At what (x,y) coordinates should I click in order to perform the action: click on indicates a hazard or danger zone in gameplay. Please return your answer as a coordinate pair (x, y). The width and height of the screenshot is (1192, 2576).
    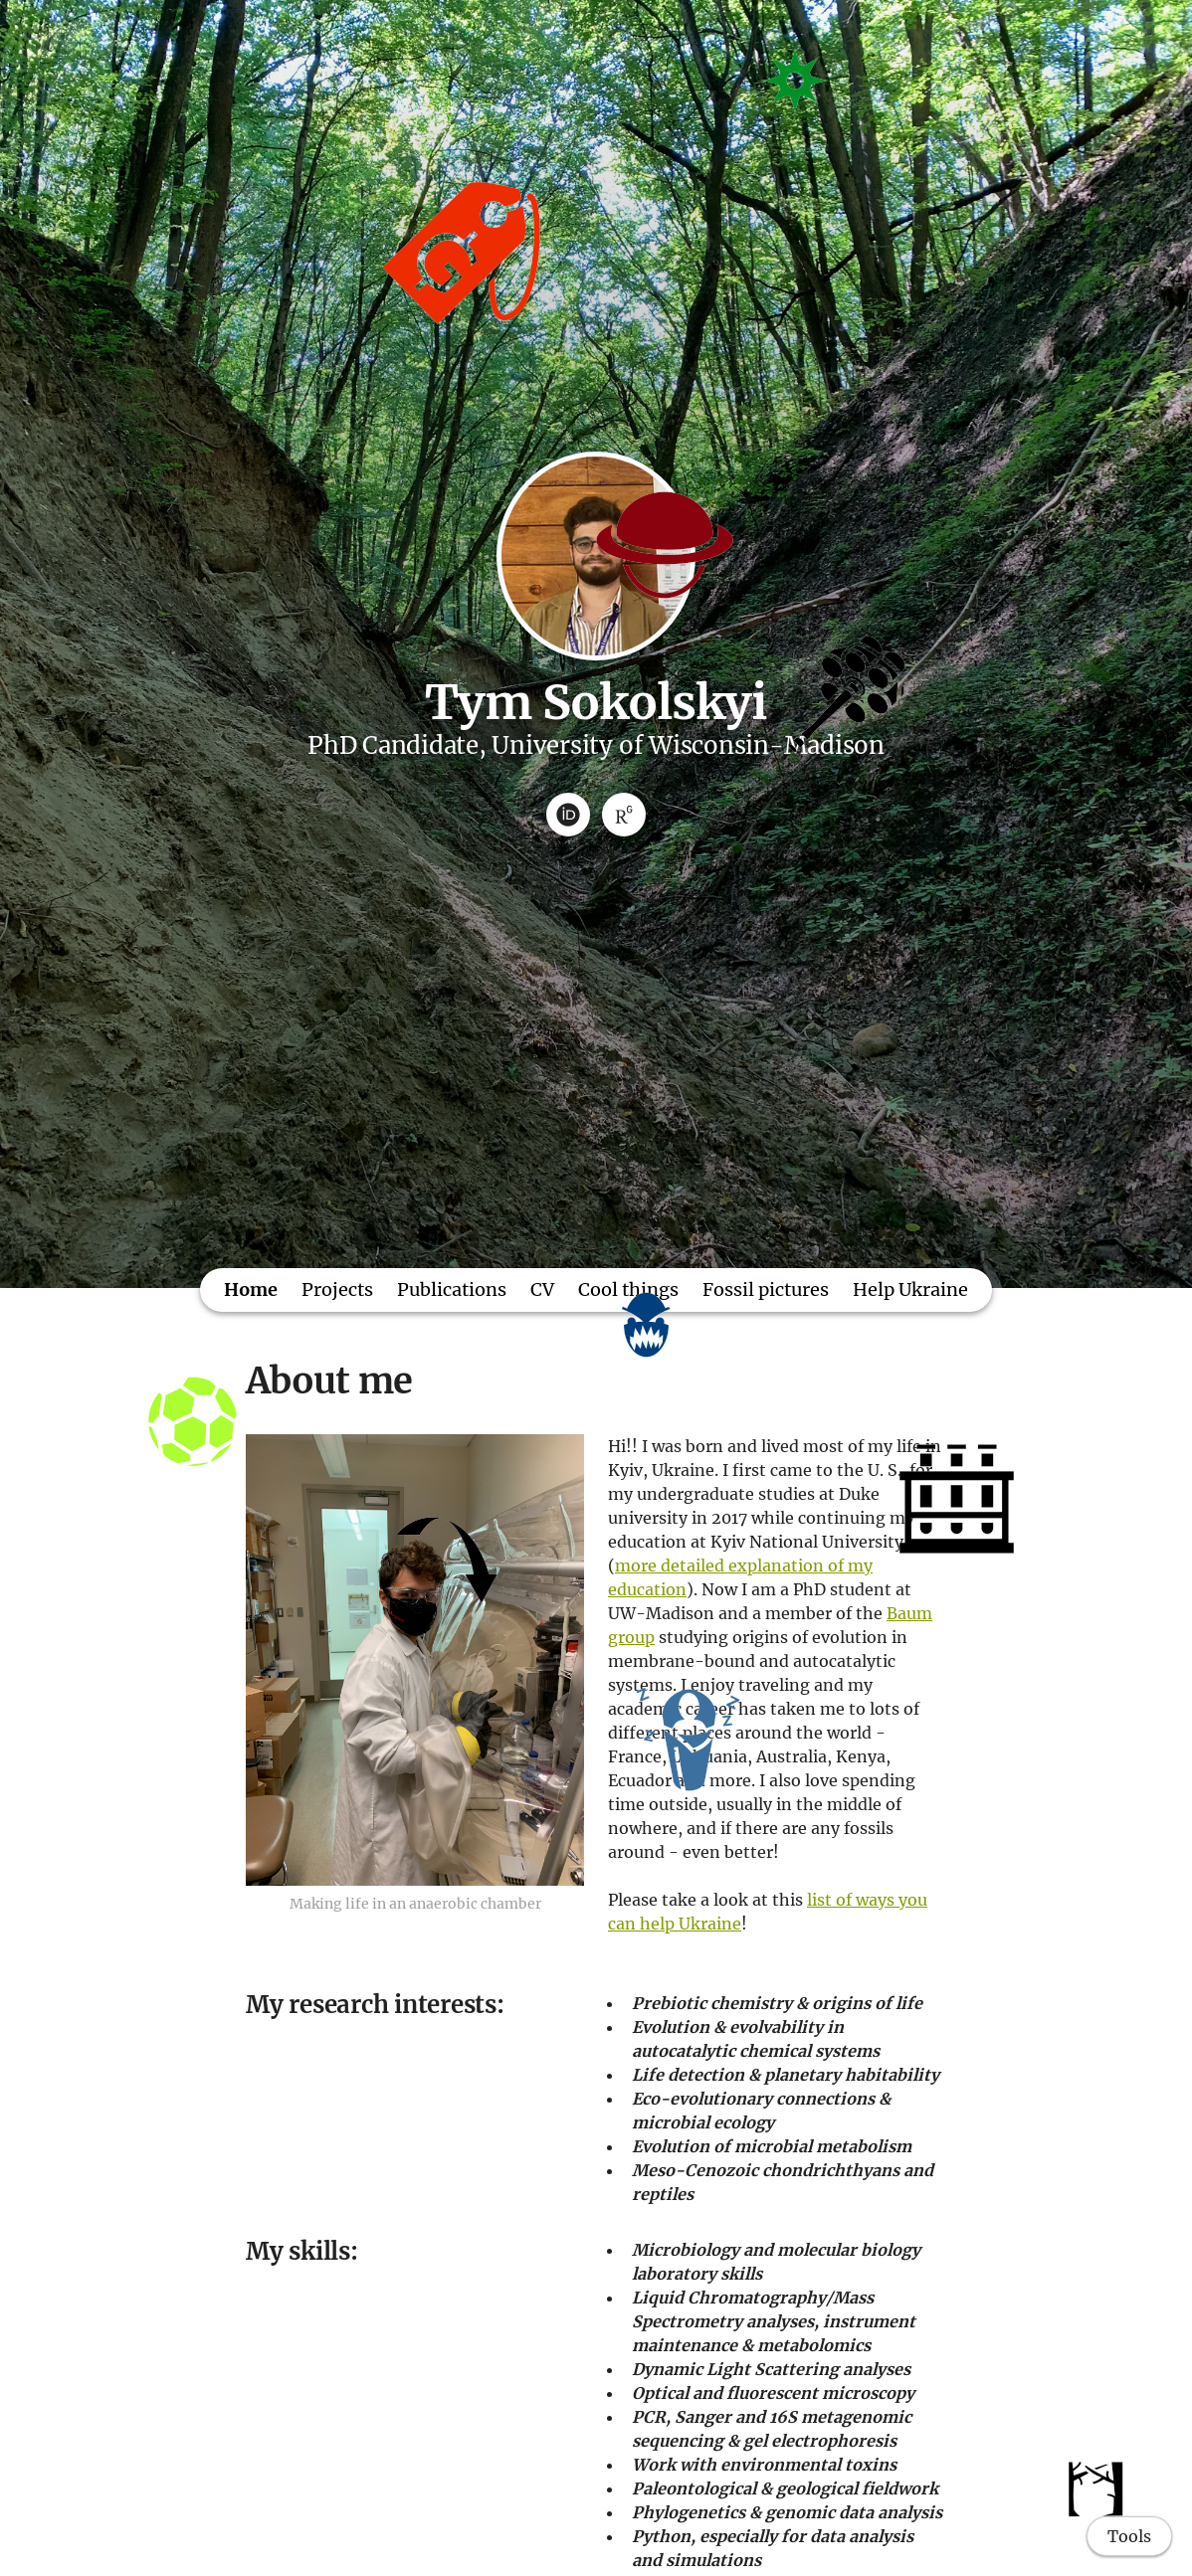
    Looking at the image, I should click on (795, 81).